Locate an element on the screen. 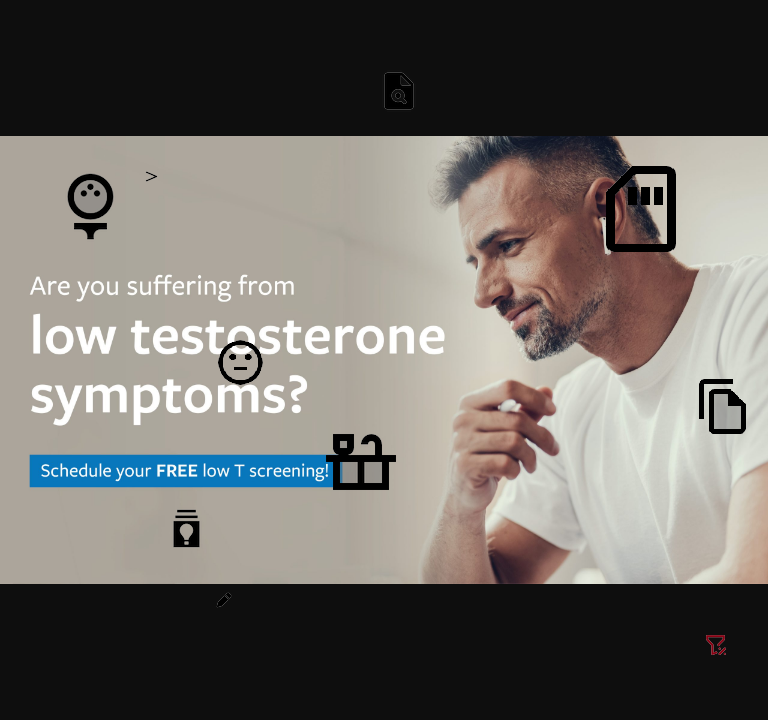  run batch predictions or bulk AI processing is located at coordinates (186, 528).